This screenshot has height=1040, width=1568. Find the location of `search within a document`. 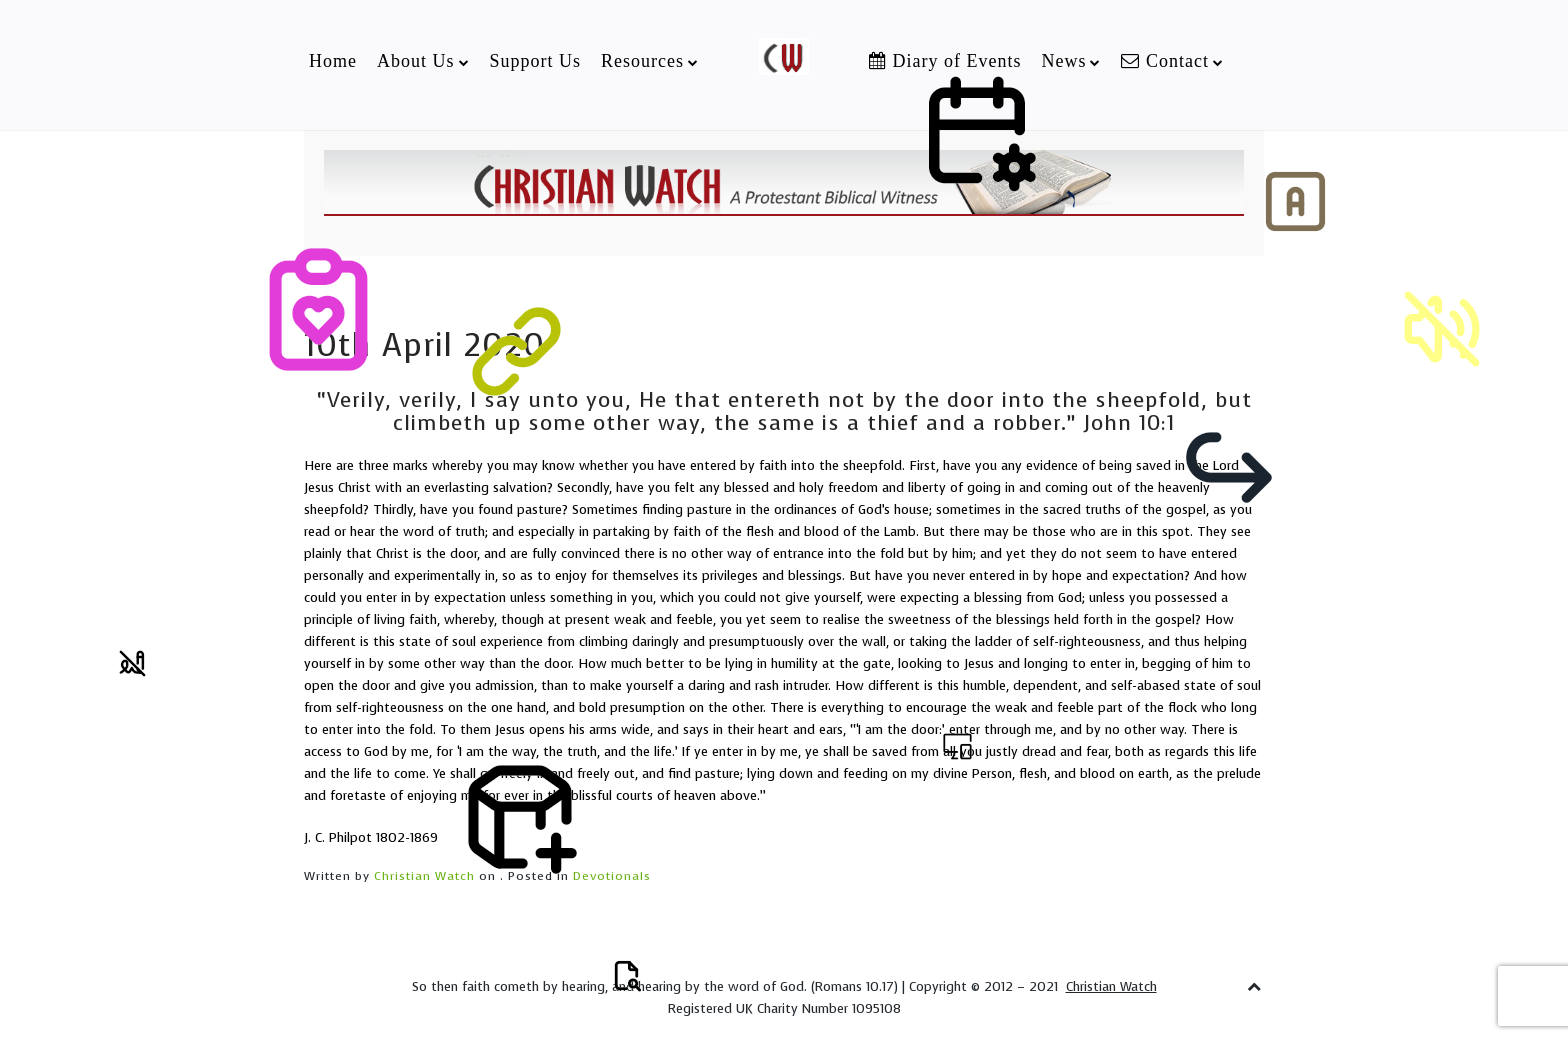

search within a document is located at coordinates (626, 975).